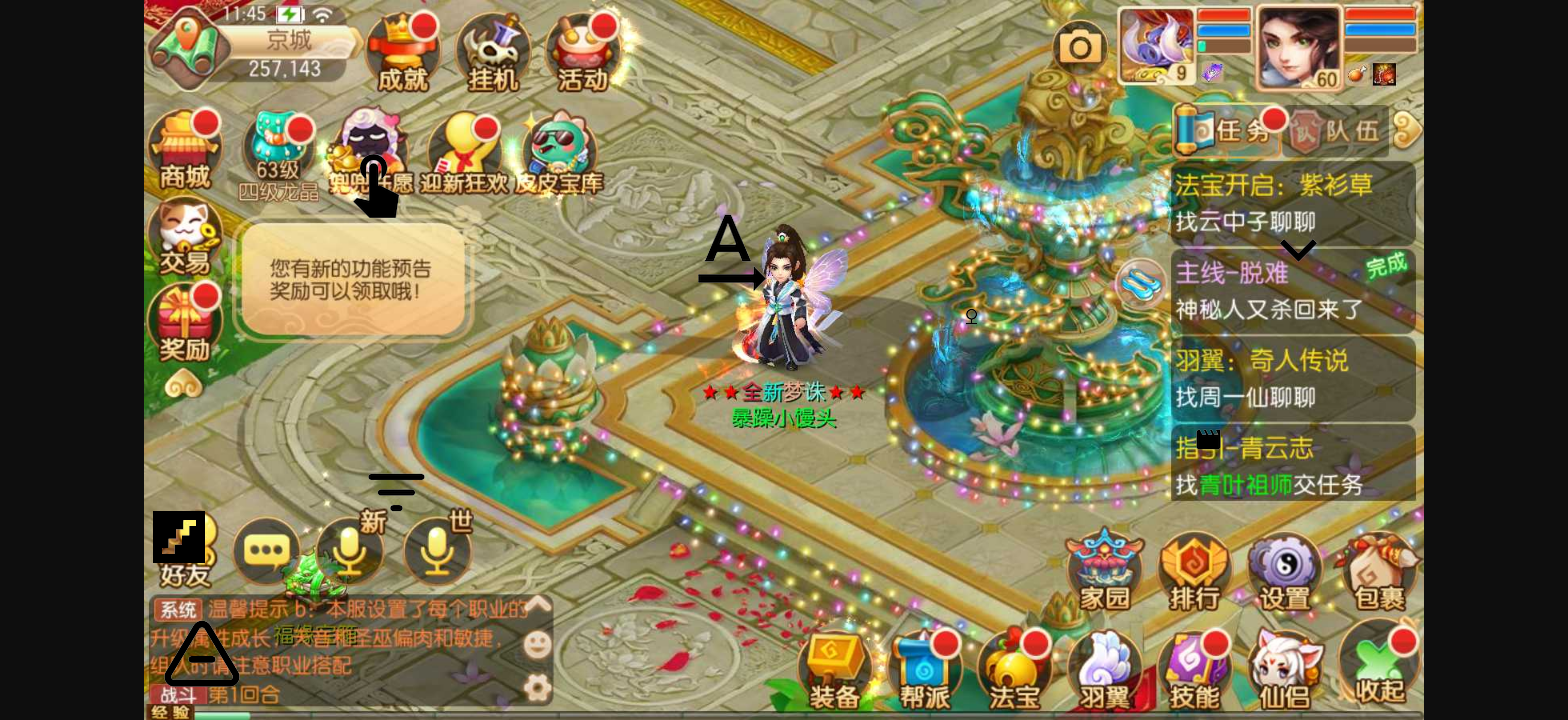  I want to click on indicates stairs or stairway access, so click(179, 537).